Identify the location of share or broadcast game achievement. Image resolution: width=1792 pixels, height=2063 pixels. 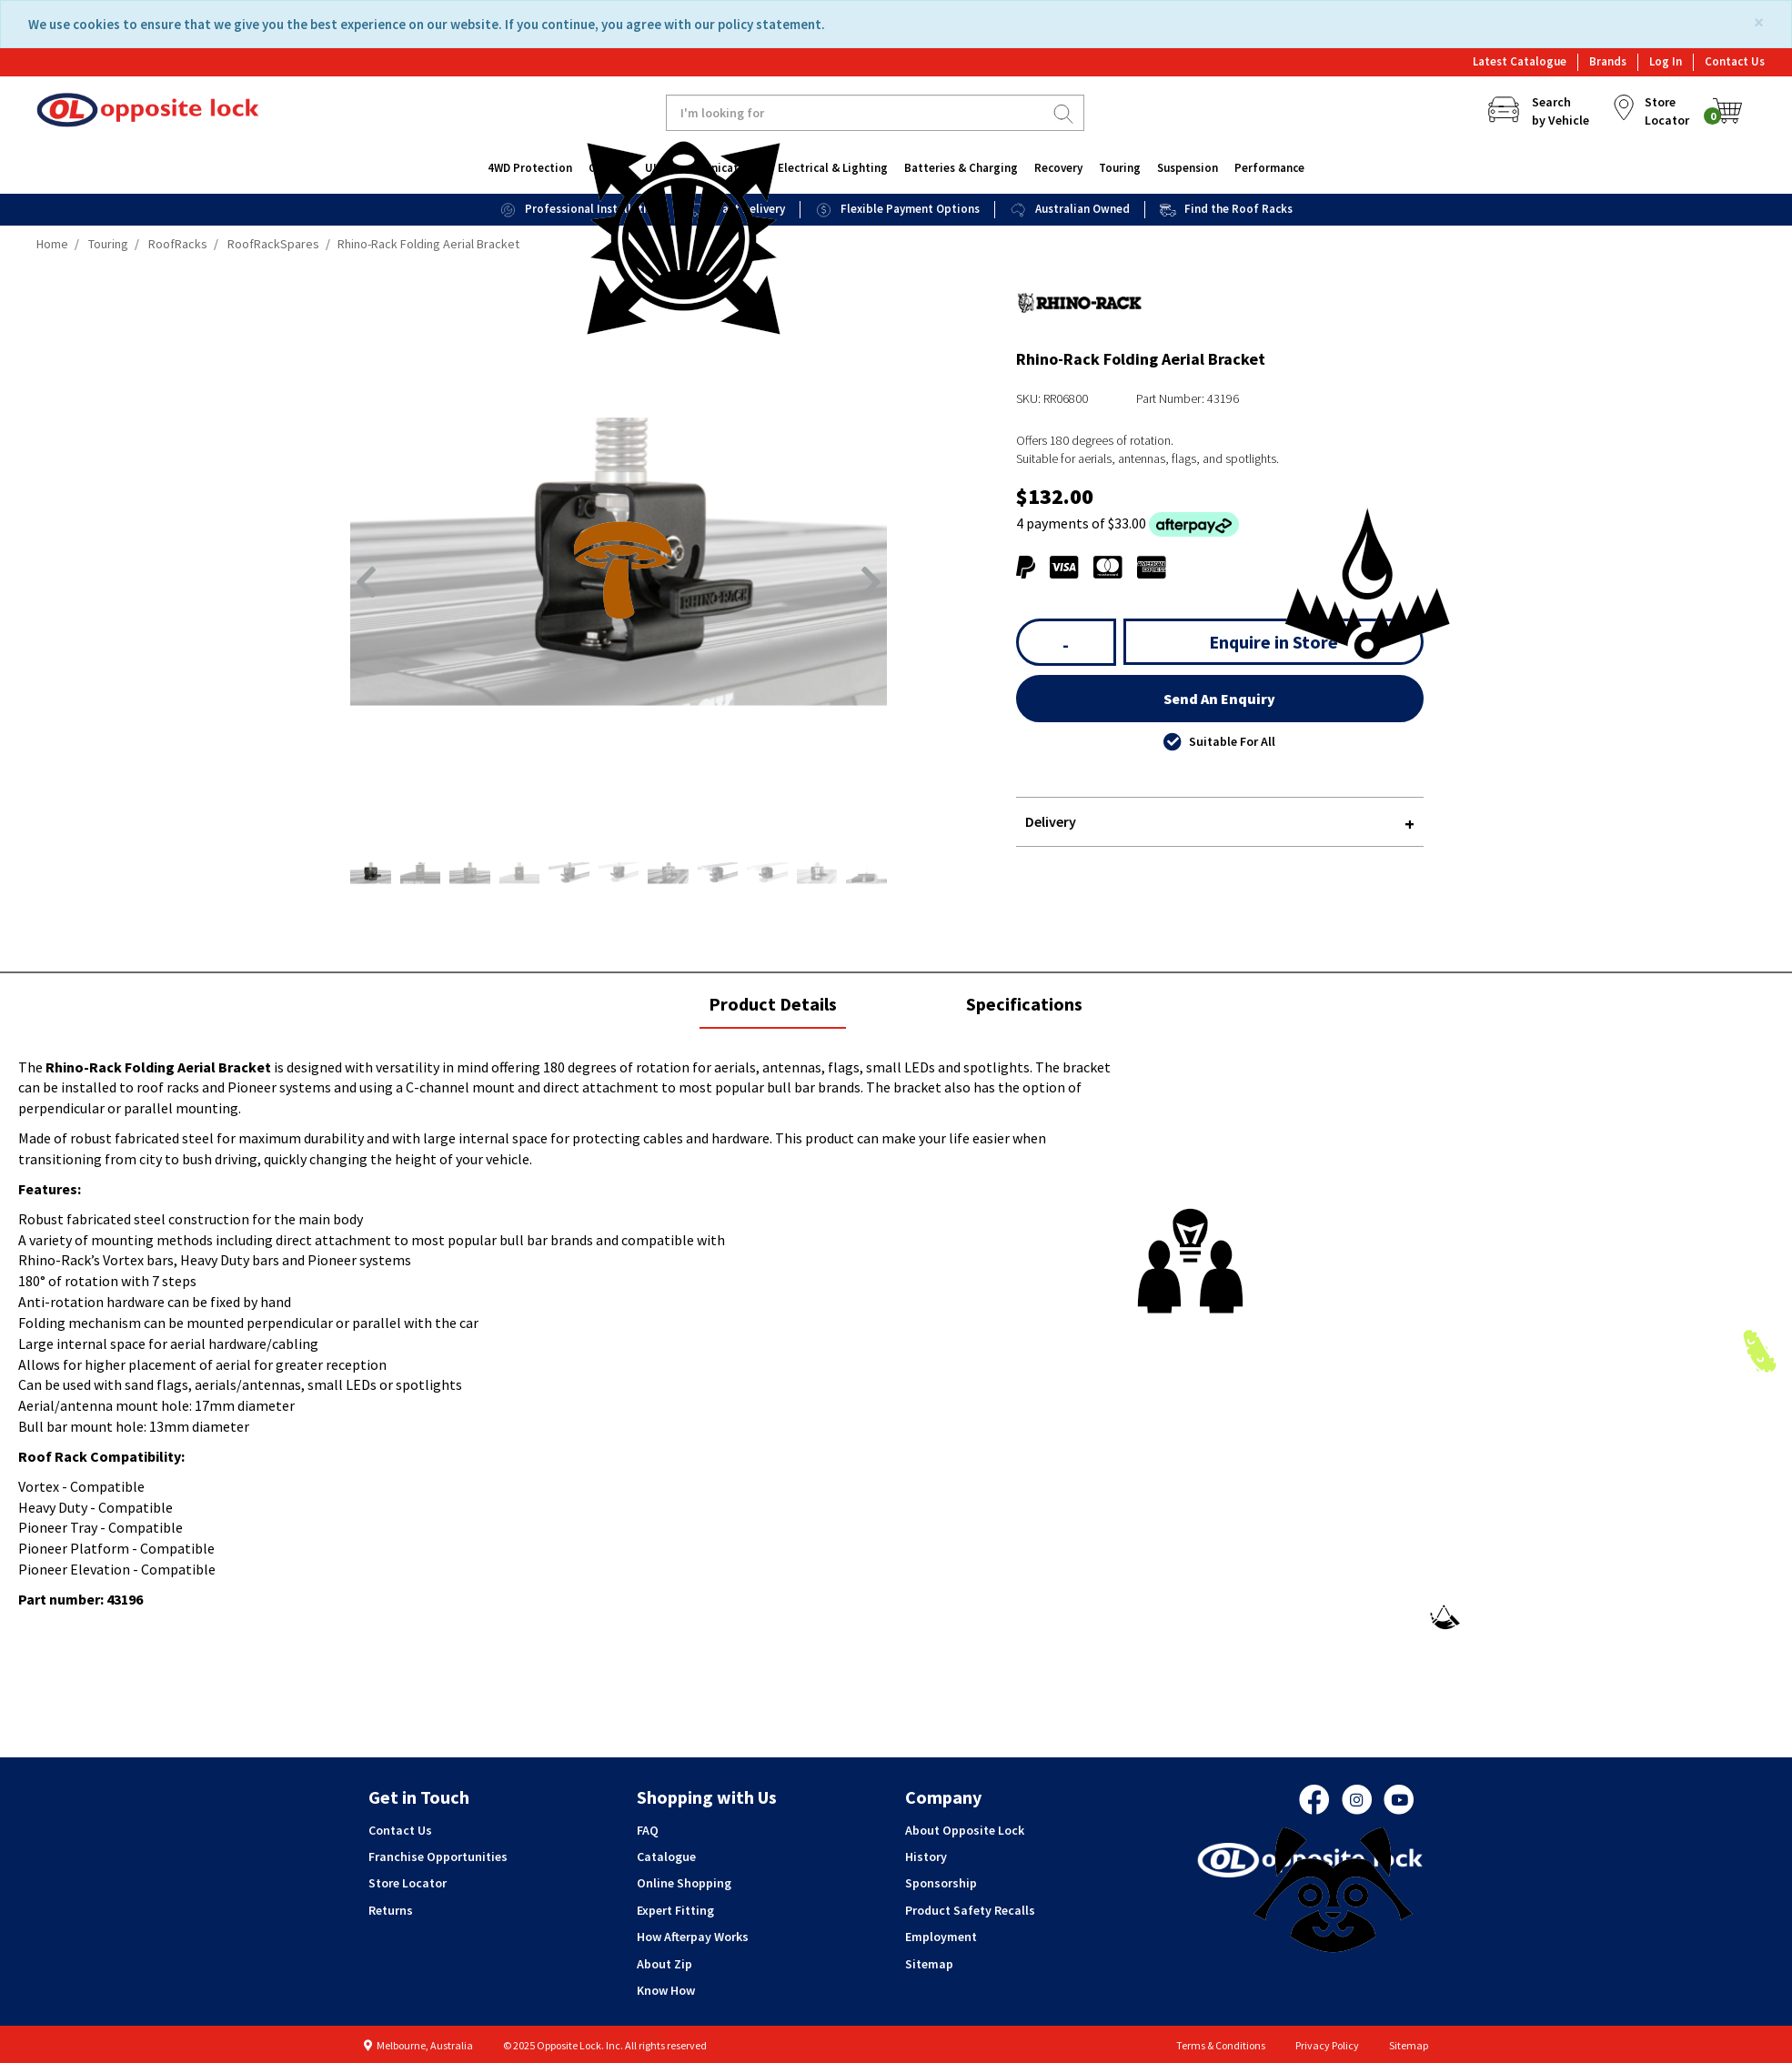
(683, 237).